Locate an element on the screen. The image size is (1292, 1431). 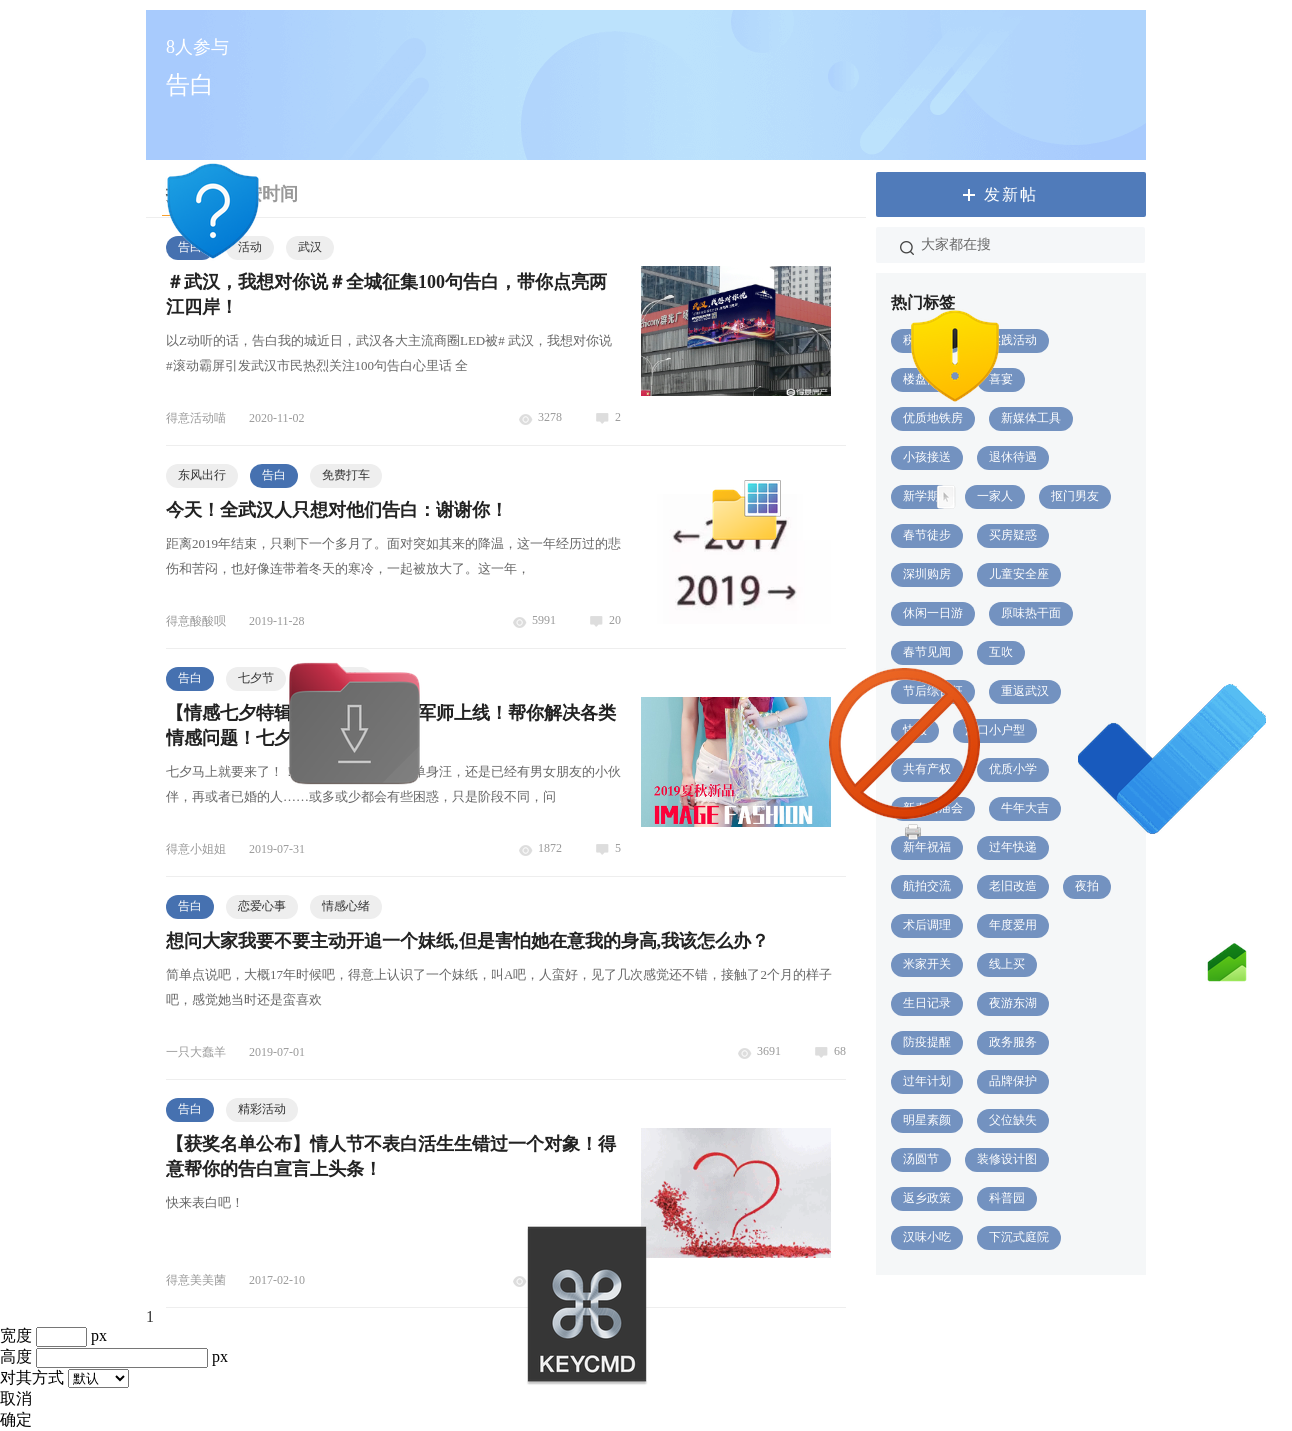
access keyboard shortcuts and command key bindings is located at coordinates (587, 1308).